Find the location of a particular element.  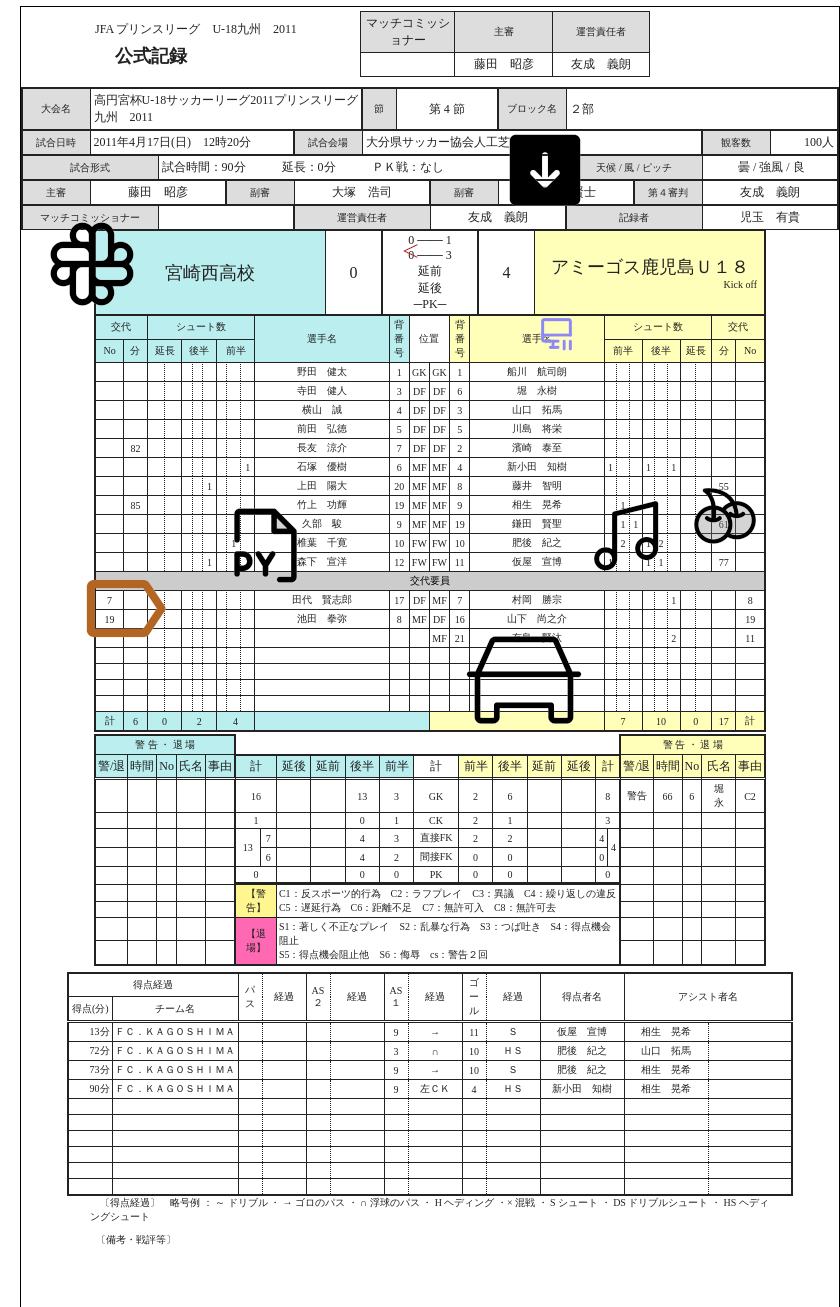

add a tag or label to an item is located at coordinates (123, 608).